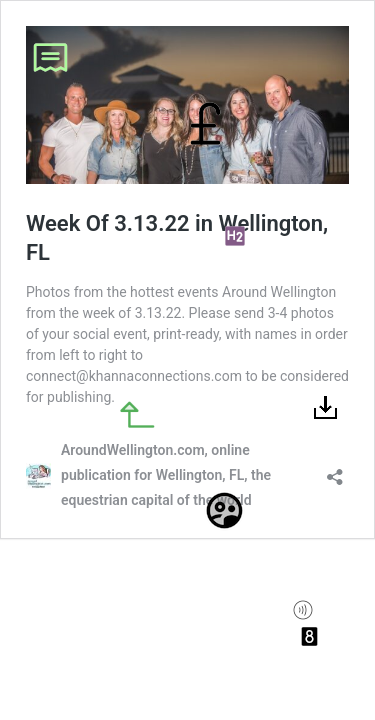 The width and height of the screenshot is (375, 720). What do you see at coordinates (309, 636) in the screenshot?
I see `represents the number eight in a numbered list or sequence` at bounding box center [309, 636].